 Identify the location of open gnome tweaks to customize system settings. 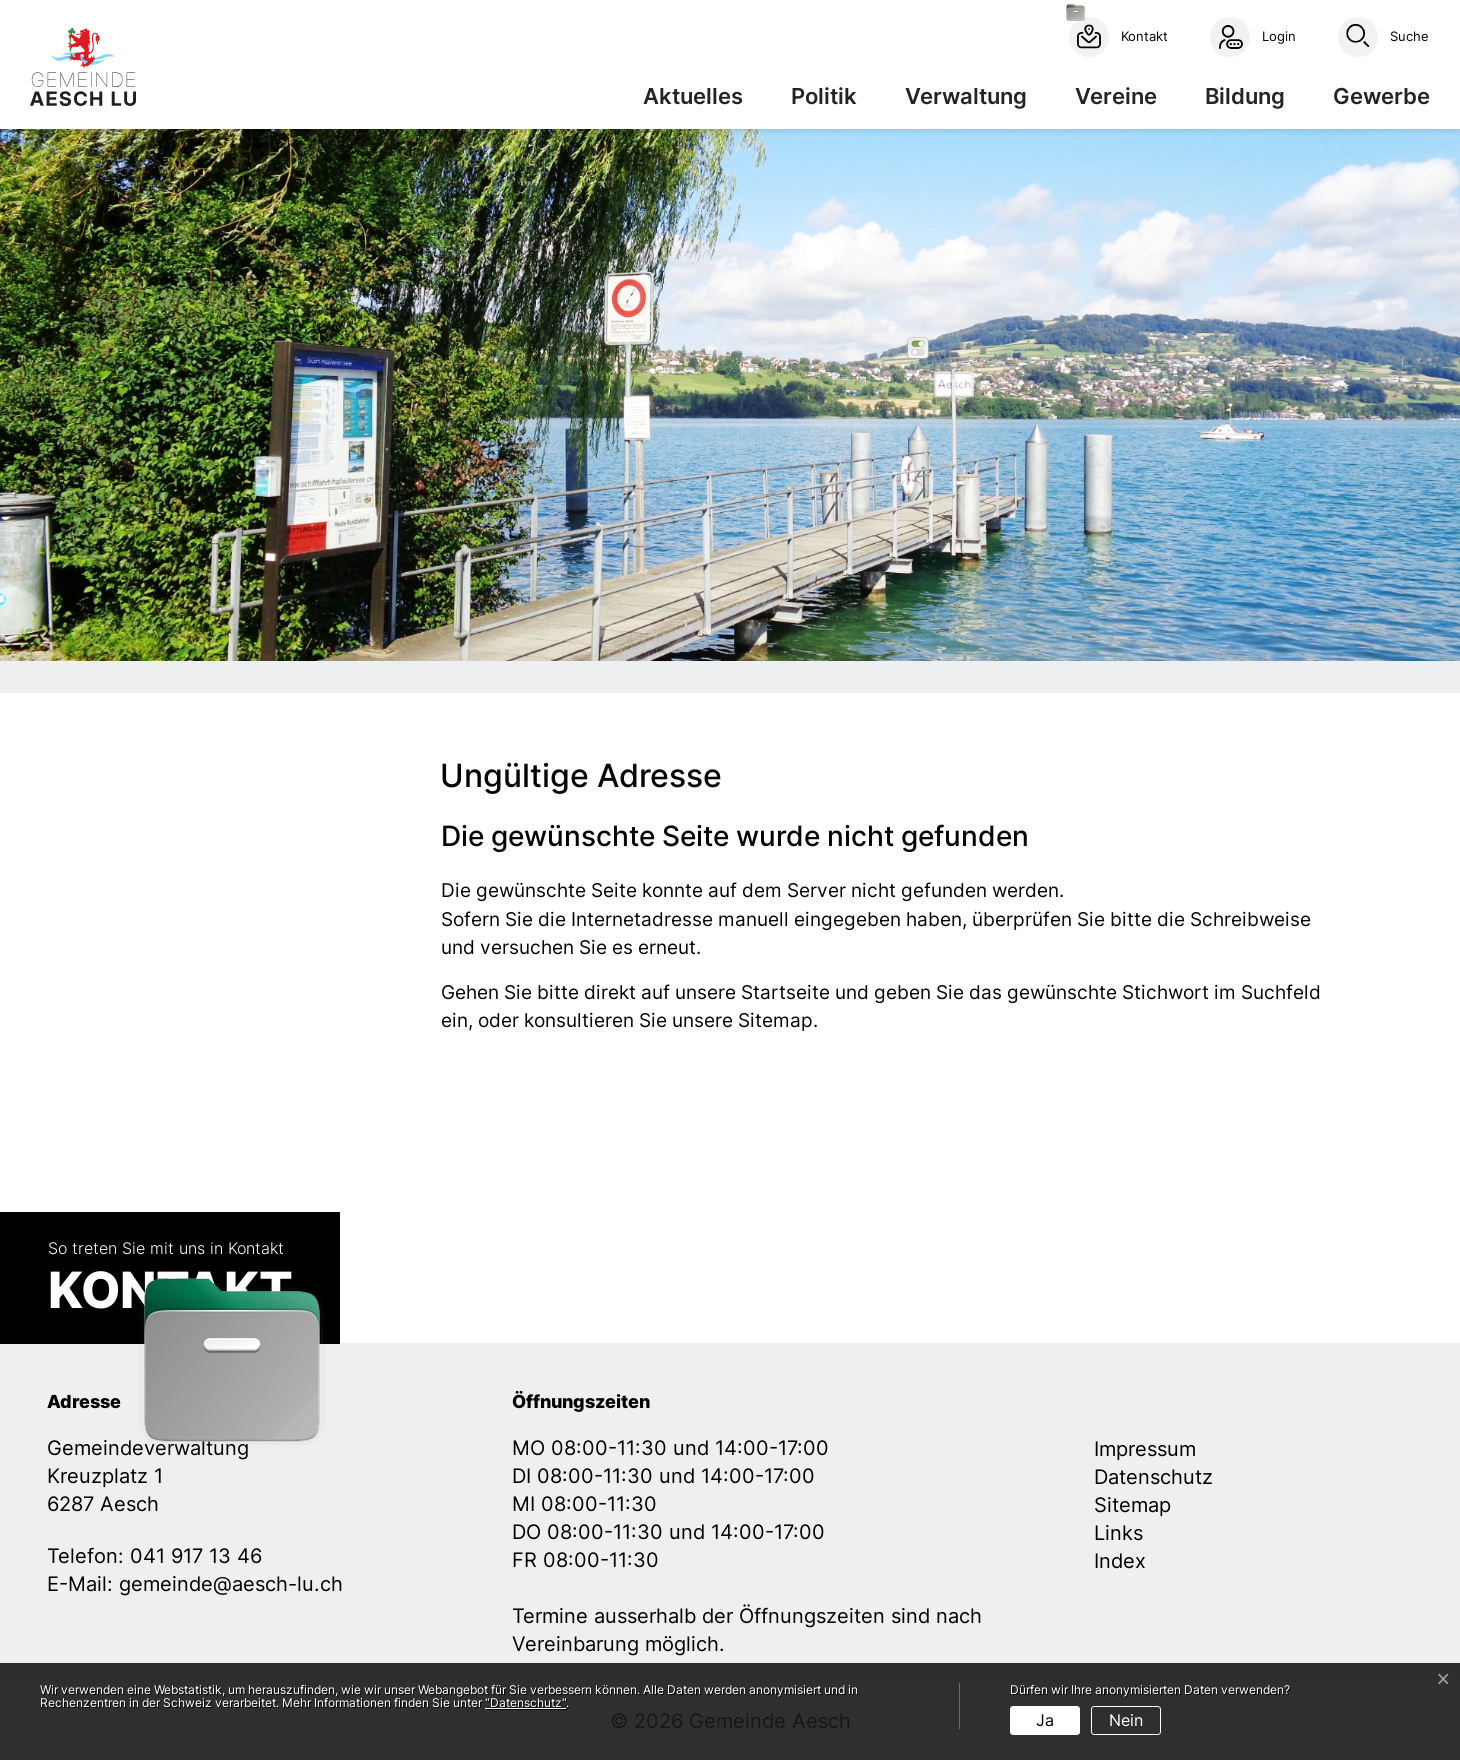
(918, 348).